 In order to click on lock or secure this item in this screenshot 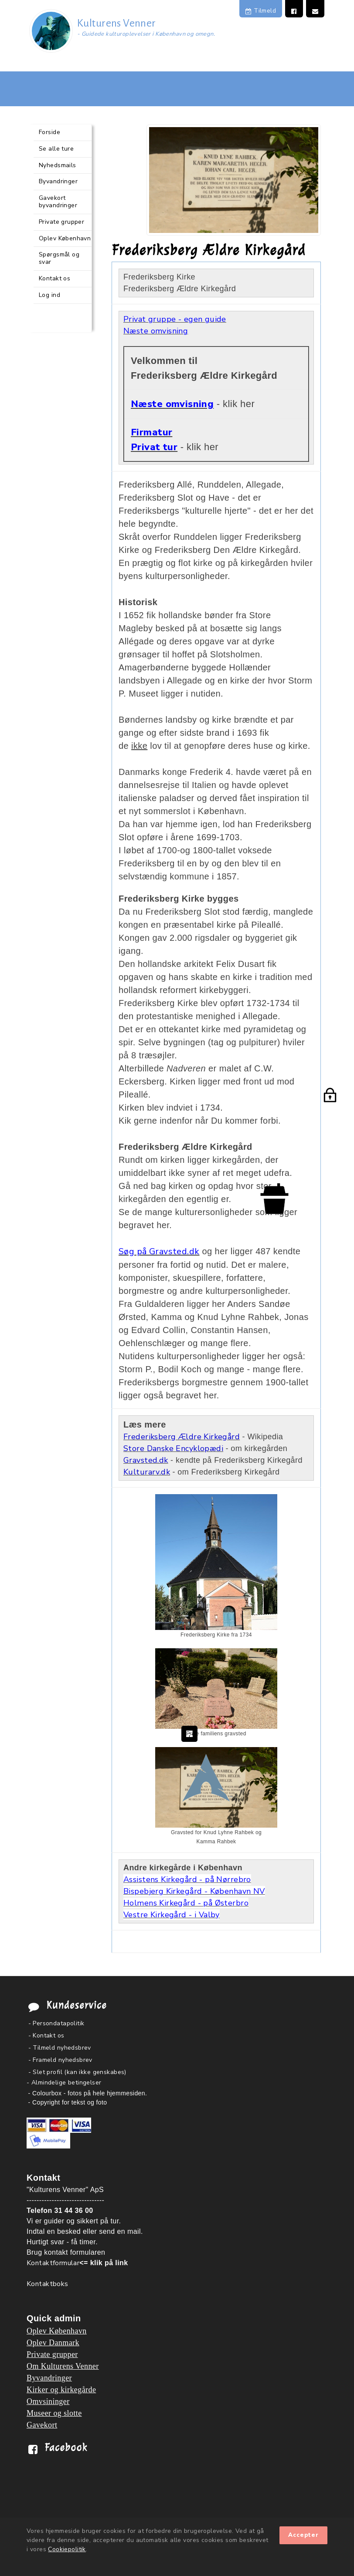, I will do `click(330, 1095)`.